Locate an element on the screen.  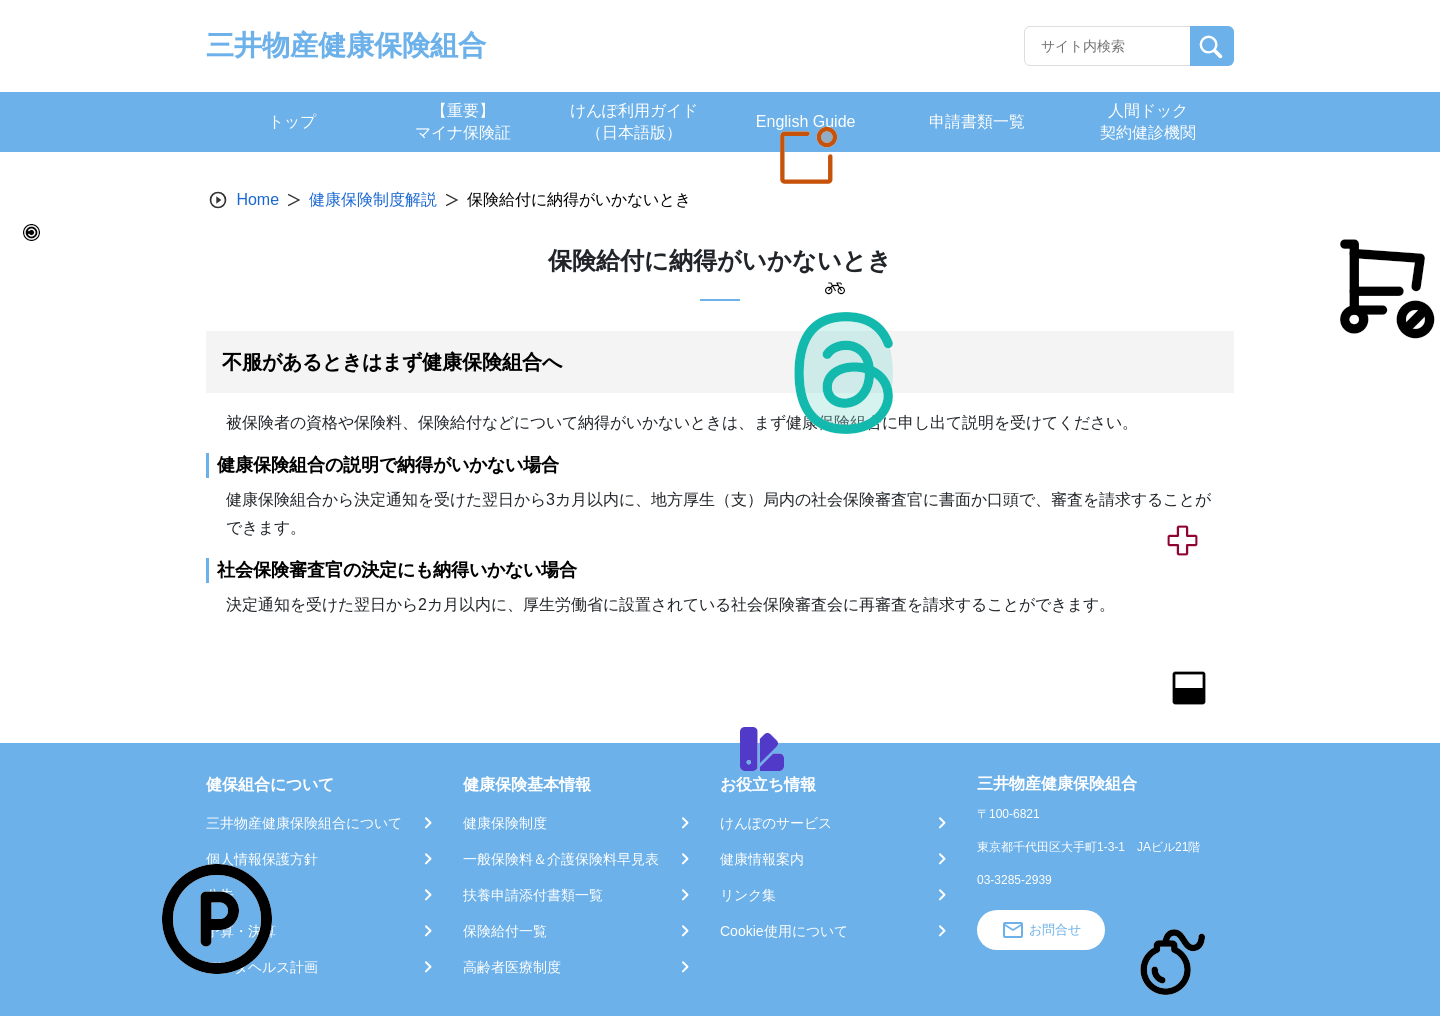
cancel or remove your shopping cart is located at coordinates (1382, 286).